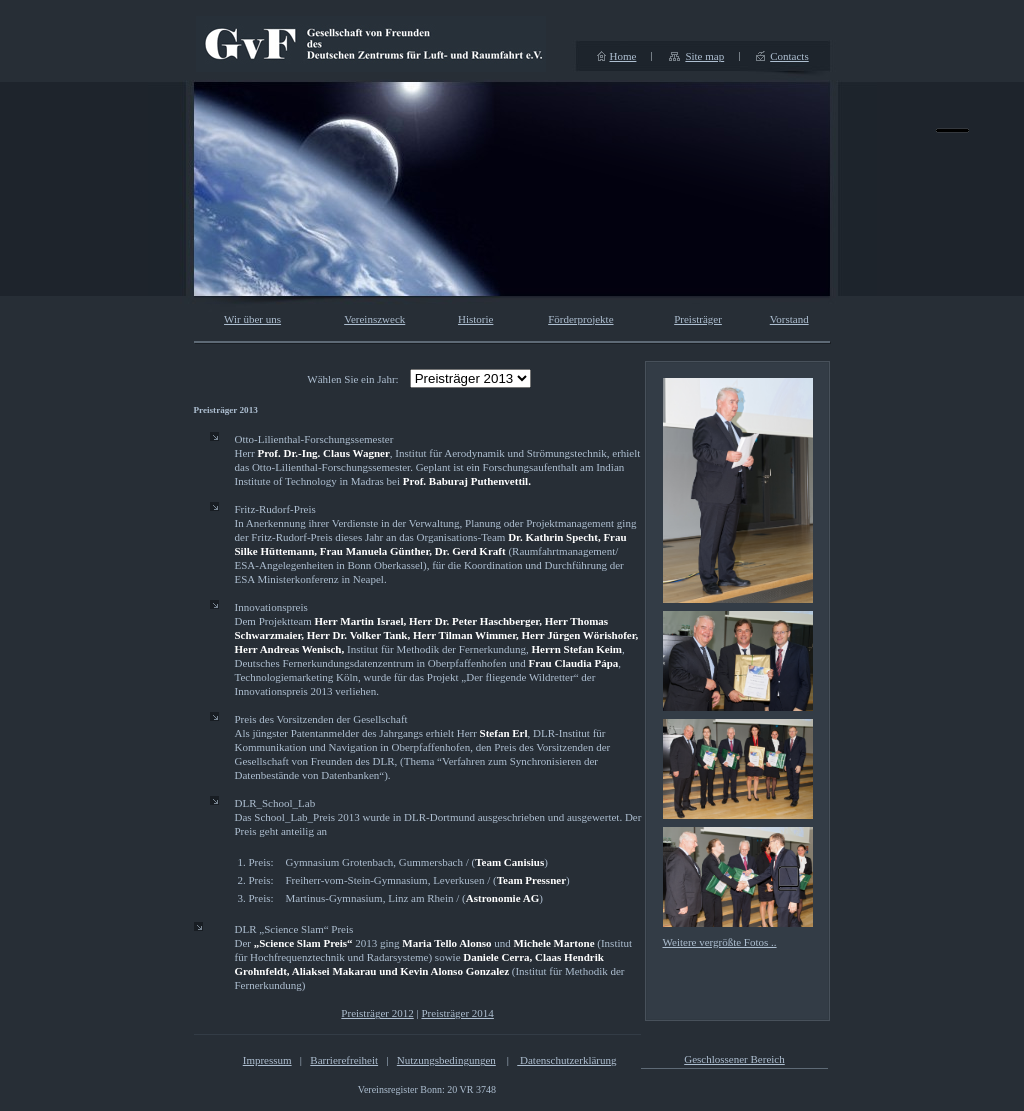  Describe the element at coordinates (788, 878) in the screenshot. I see `open a book or reading view` at that location.